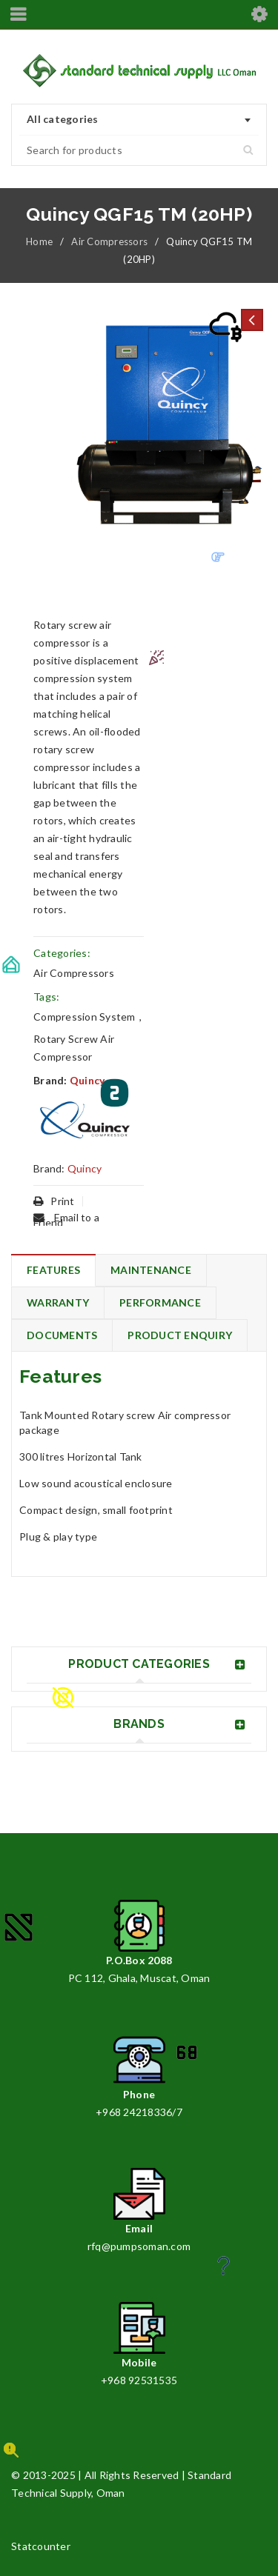 The height and width of the screenshot is (2576, 278). I want to click on open google home app, so click(11, 964).